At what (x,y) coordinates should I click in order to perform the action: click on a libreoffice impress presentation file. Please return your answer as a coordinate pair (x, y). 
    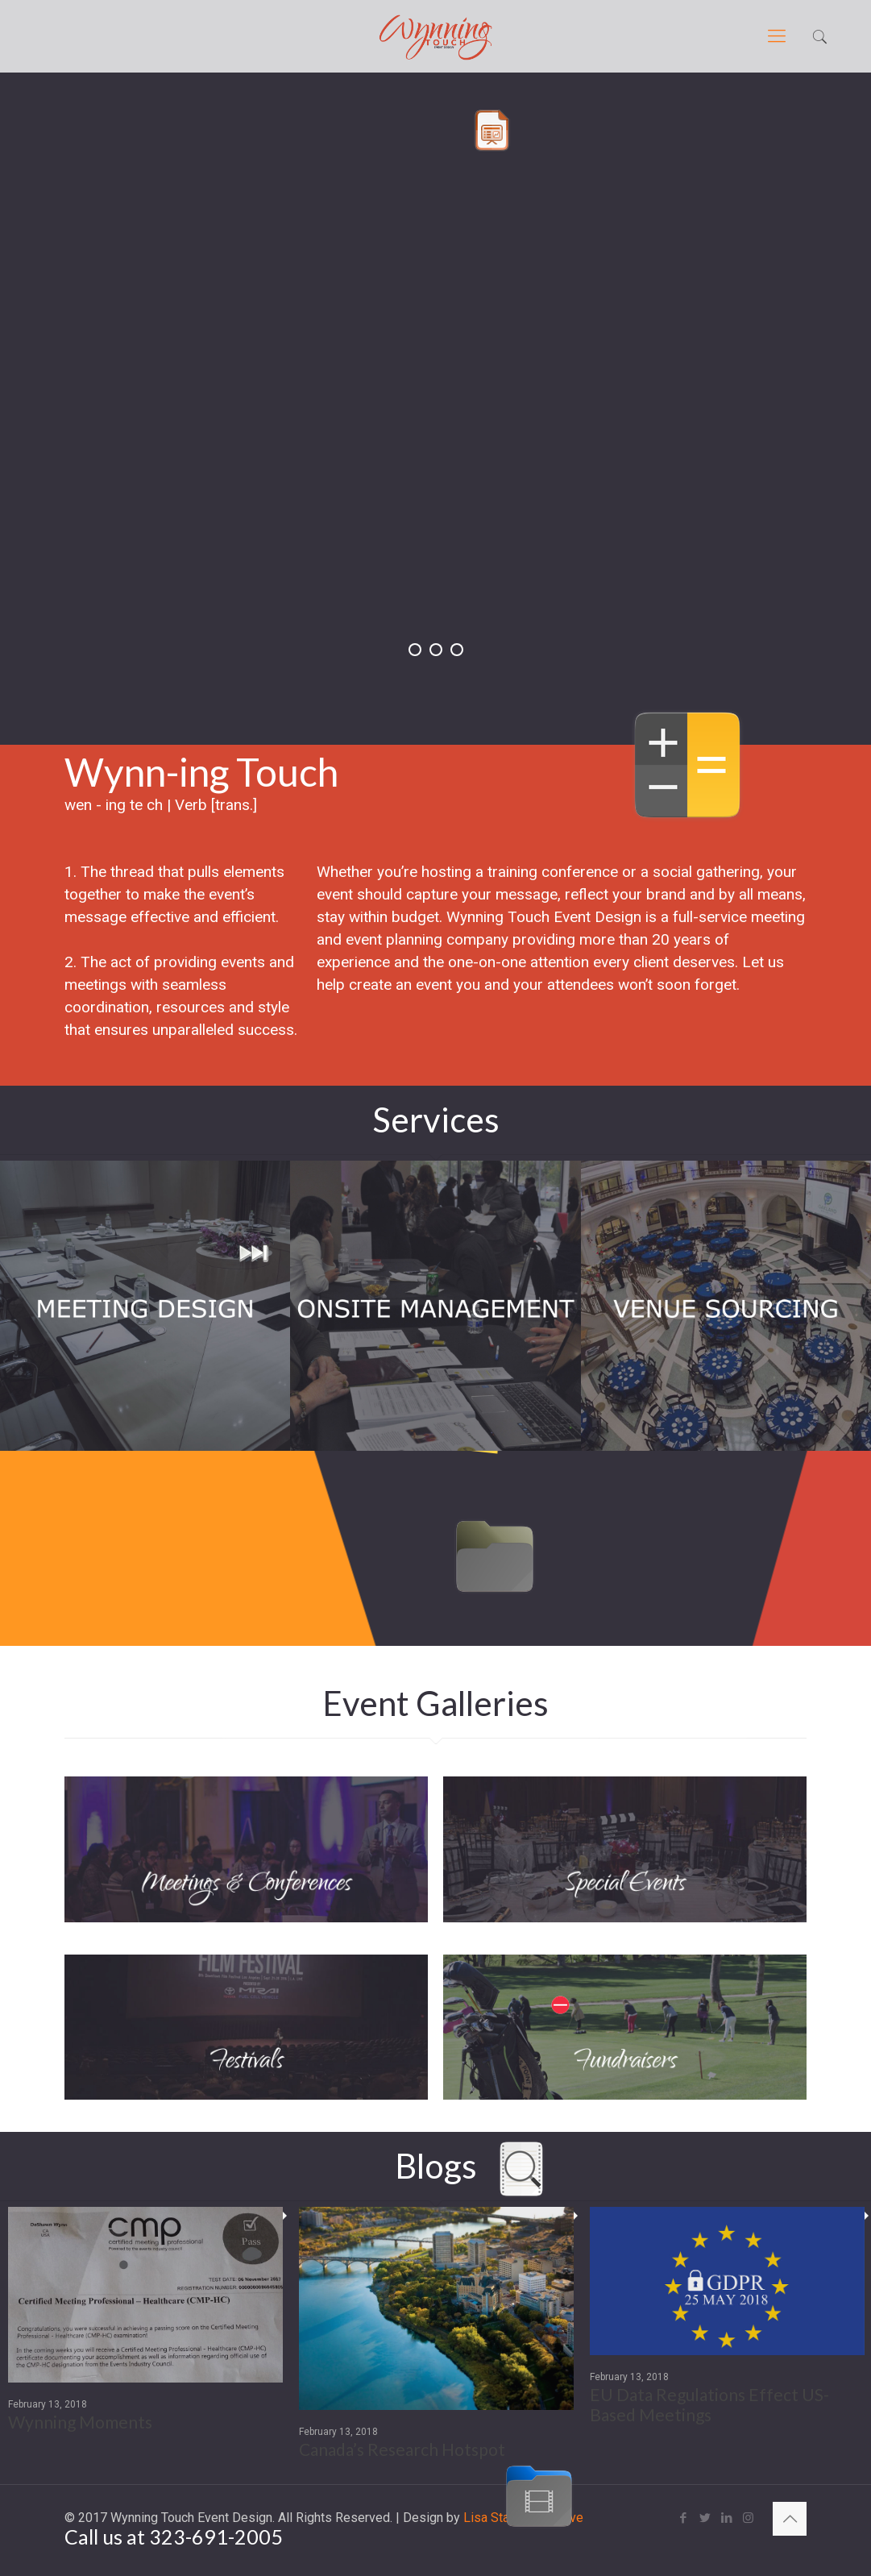
    Looking at the image, I should click on (491, 130).